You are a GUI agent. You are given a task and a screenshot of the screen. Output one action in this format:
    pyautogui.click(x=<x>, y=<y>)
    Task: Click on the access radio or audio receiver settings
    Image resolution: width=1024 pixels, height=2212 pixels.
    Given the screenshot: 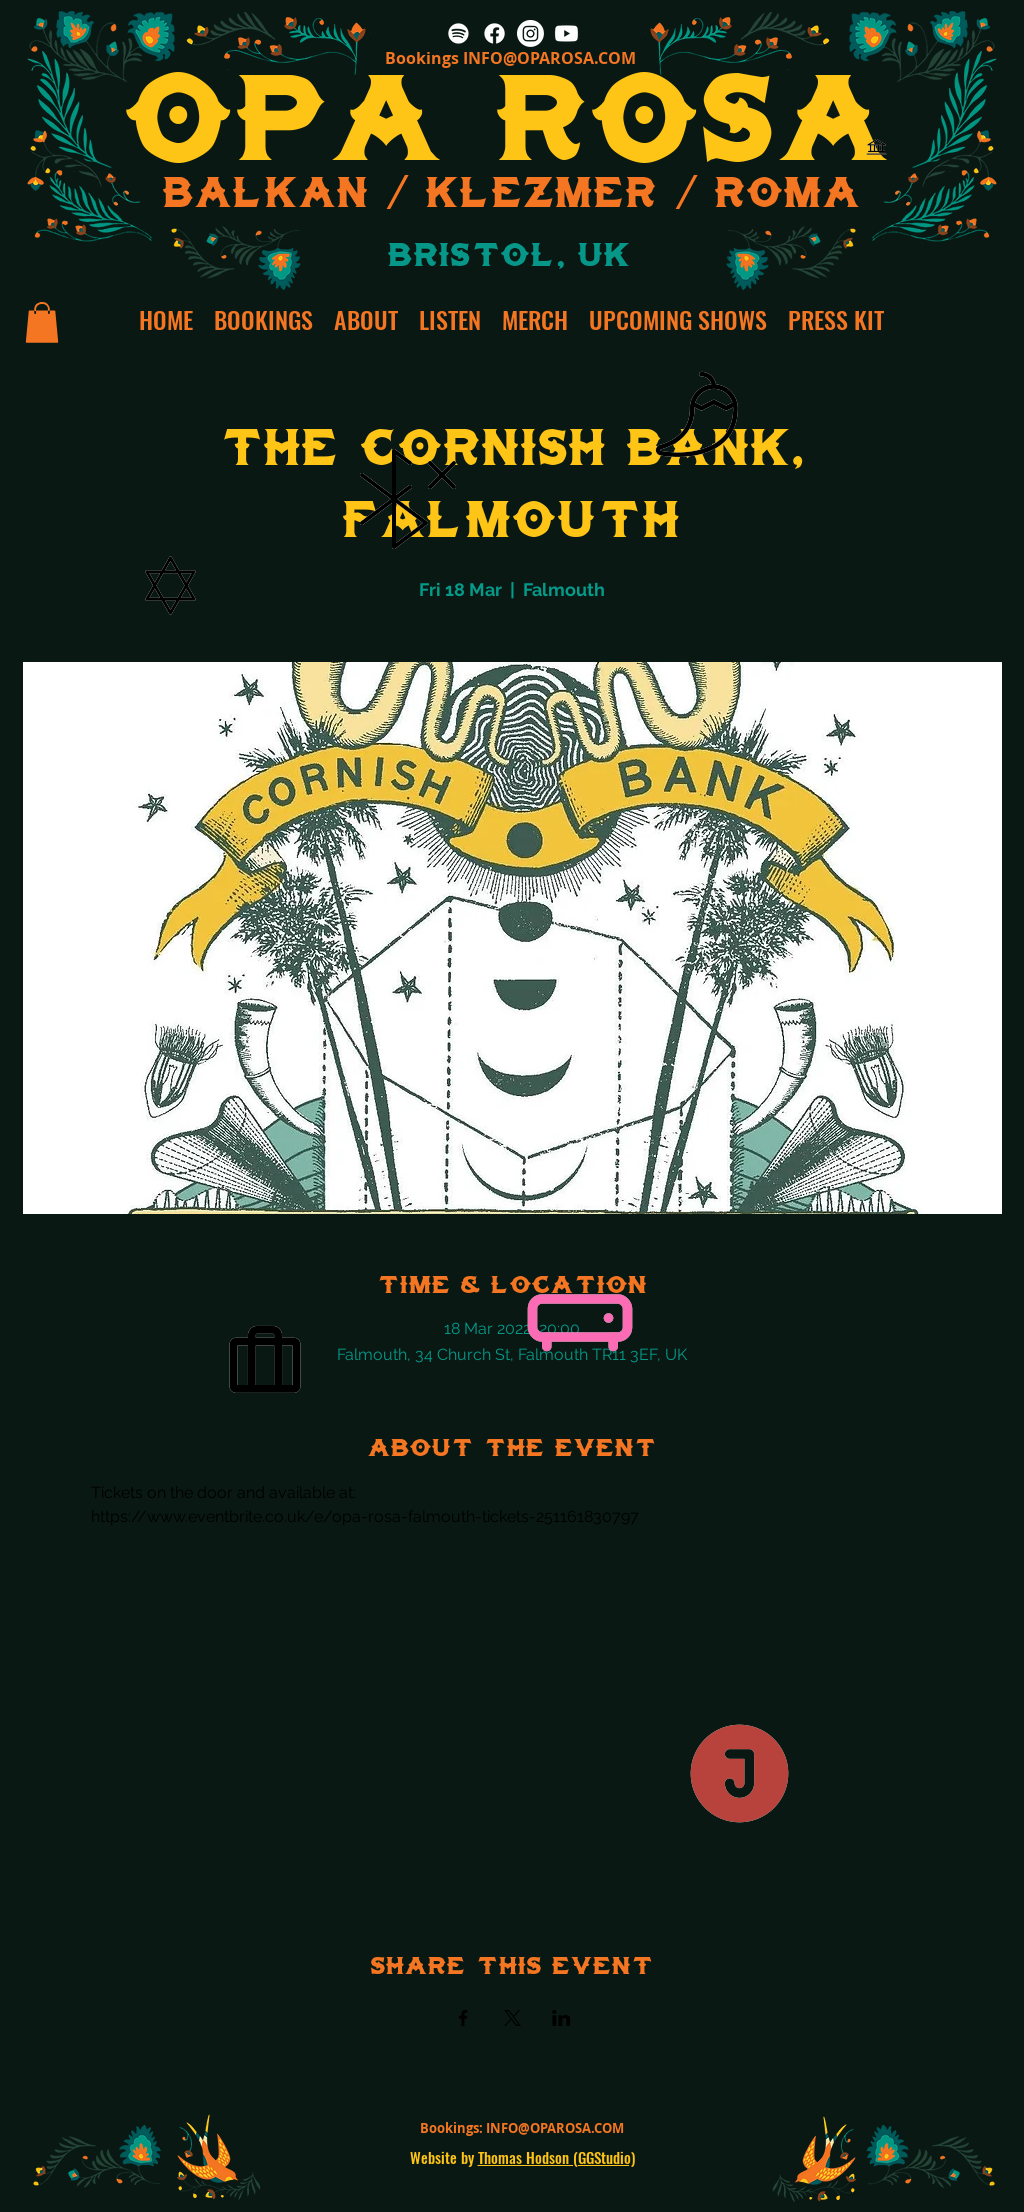 What is the action you would take?
    pyautogui.click(x=580, y=1318)
    